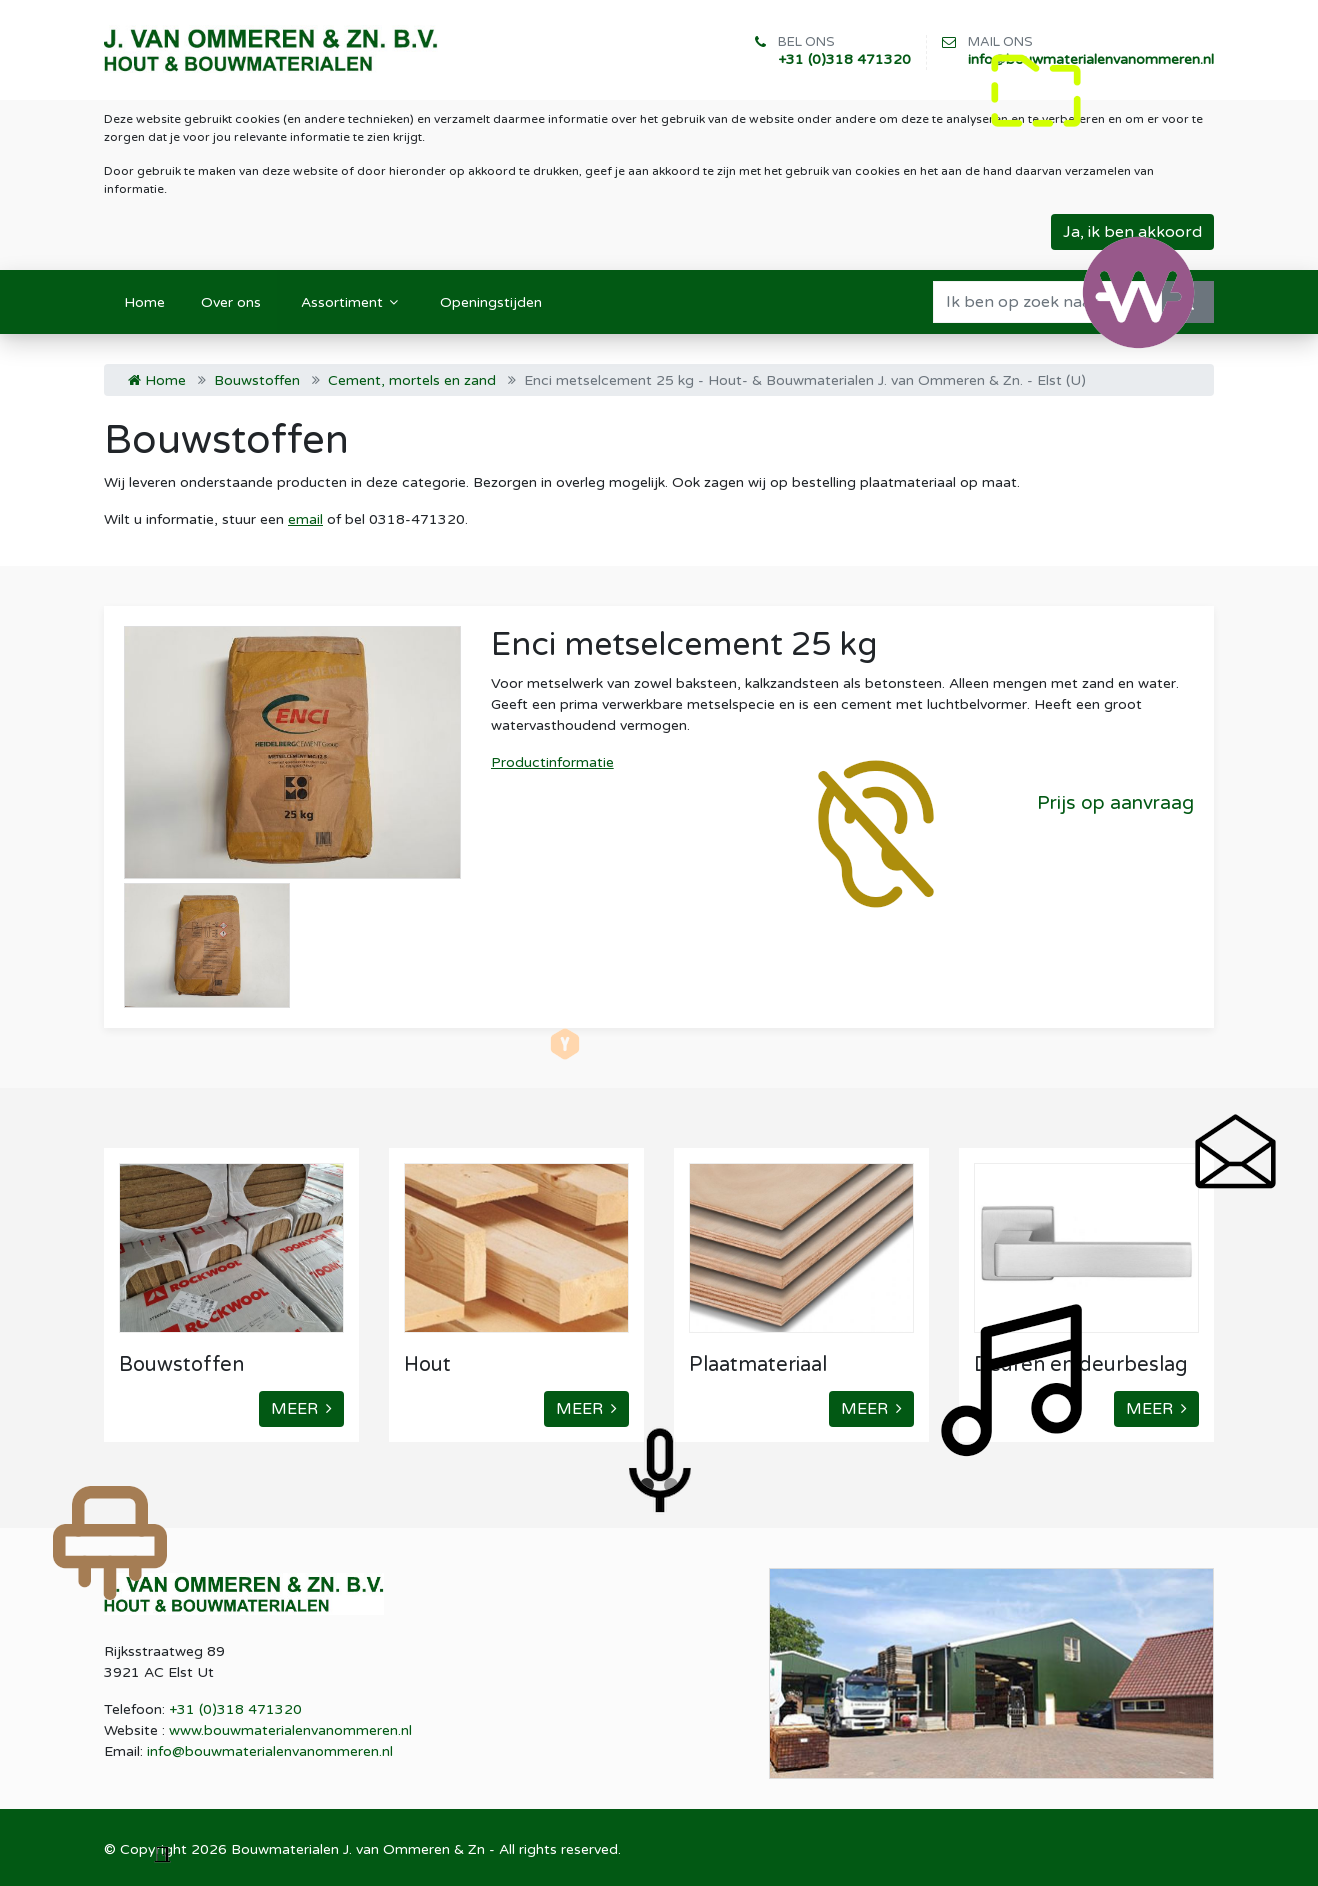 Image resolution: width=1318 pixels, height=1886 pixels. Describe the element at coordinates (1138, 292) in the screenshot. I see `select Korean won as currency` at that location.